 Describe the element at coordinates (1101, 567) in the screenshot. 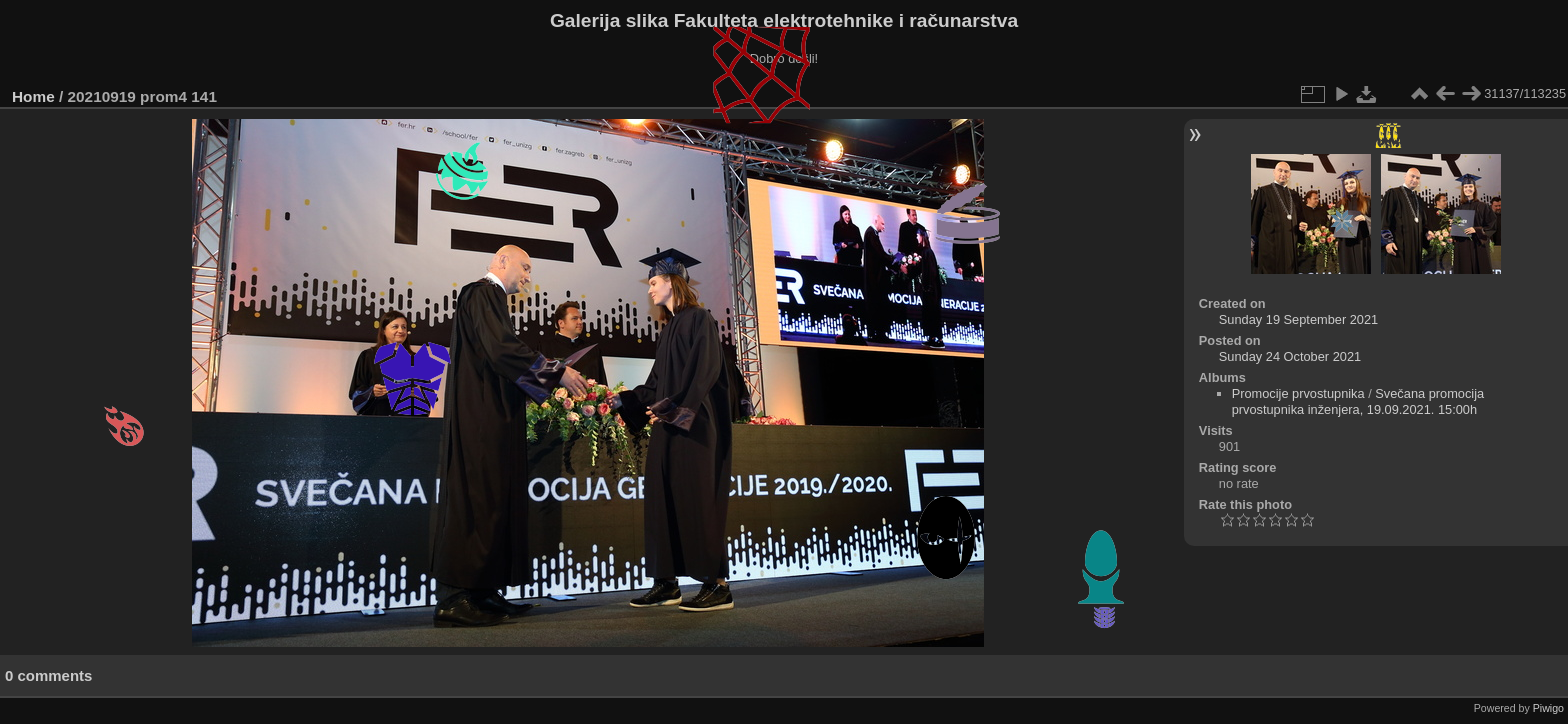

I see `select egg pod vehicle or transport` at that location.